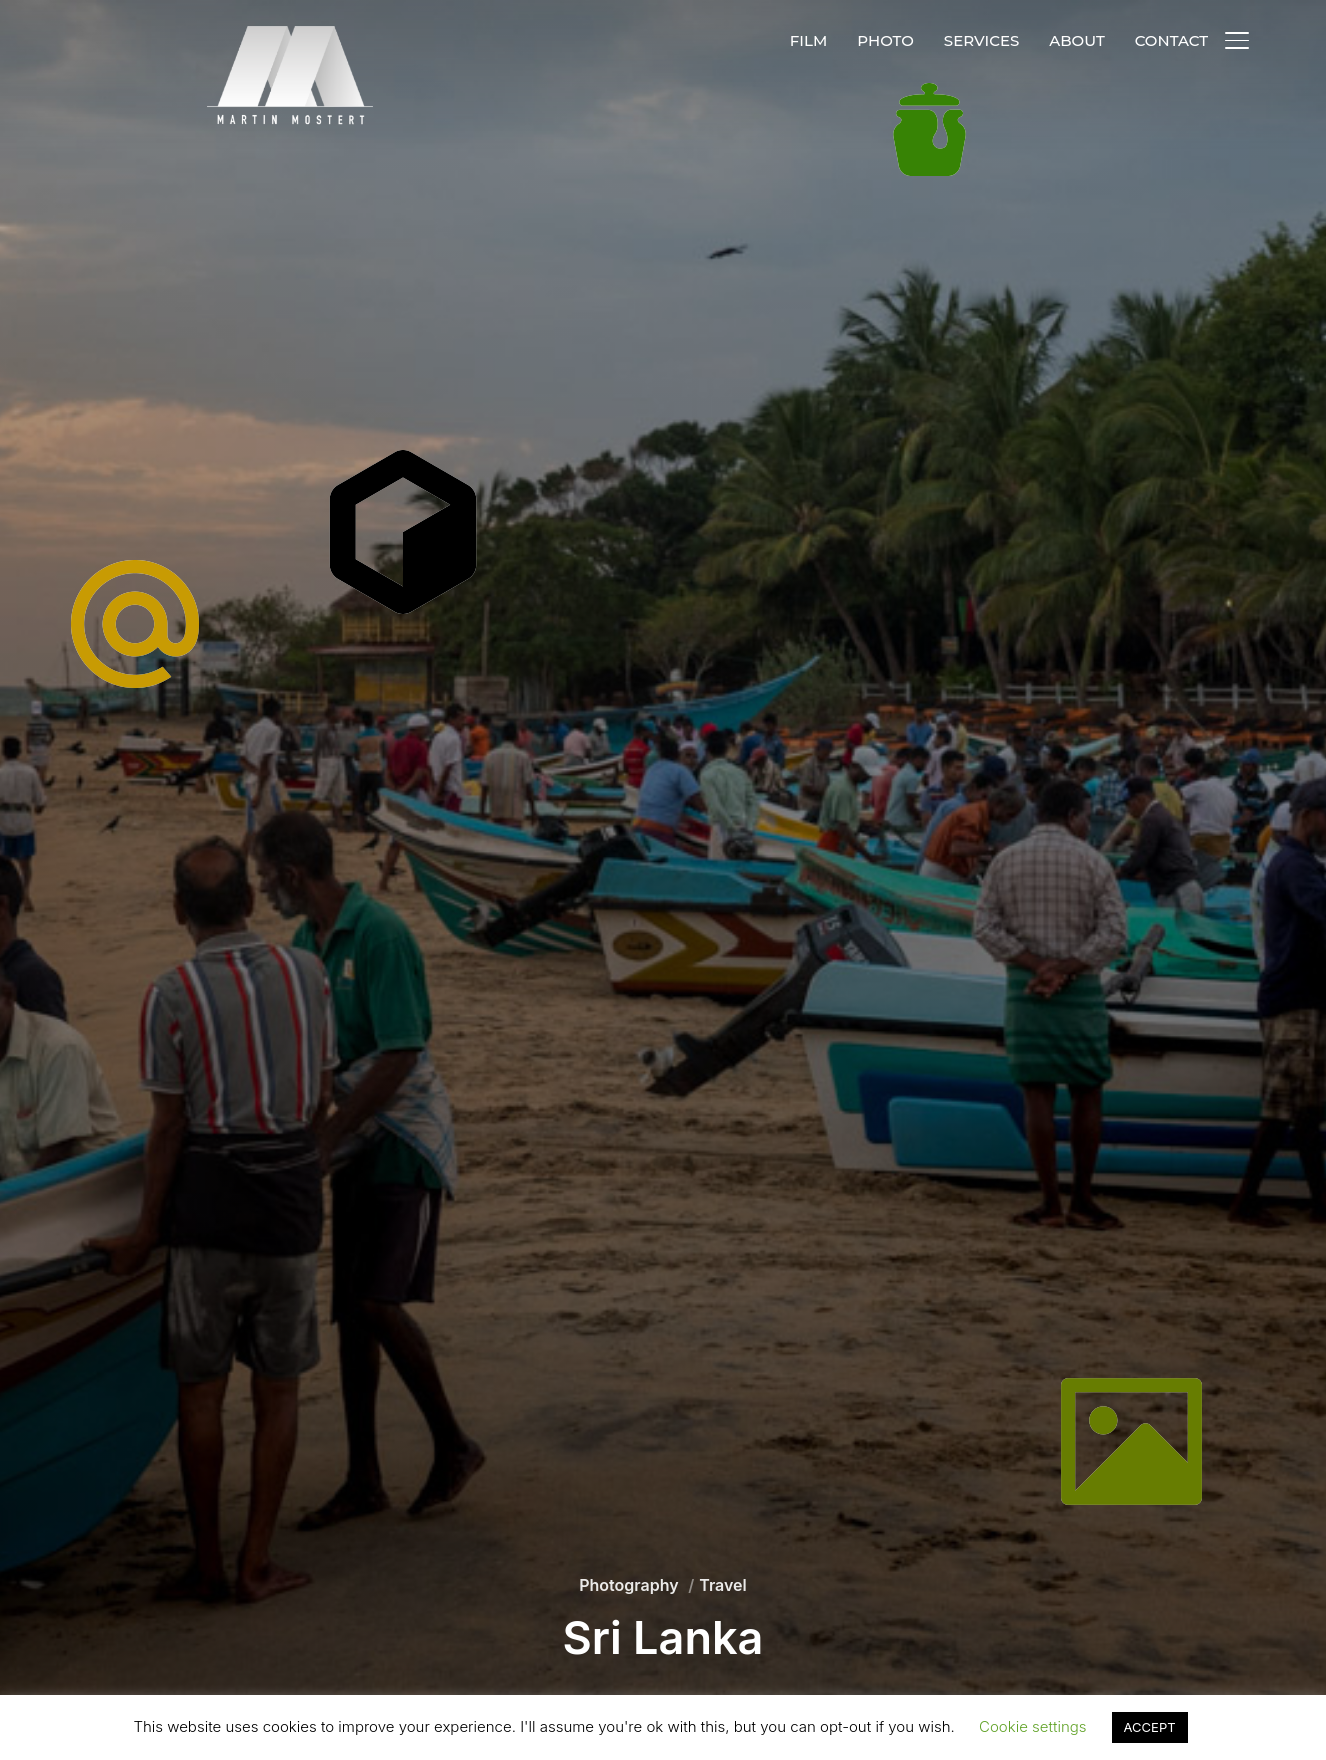 The height and width of the screenshot is (1760, 1326). Describe the element at coordinates (929, 129) in the screenshot. I see `iconjar app logo` at that location.